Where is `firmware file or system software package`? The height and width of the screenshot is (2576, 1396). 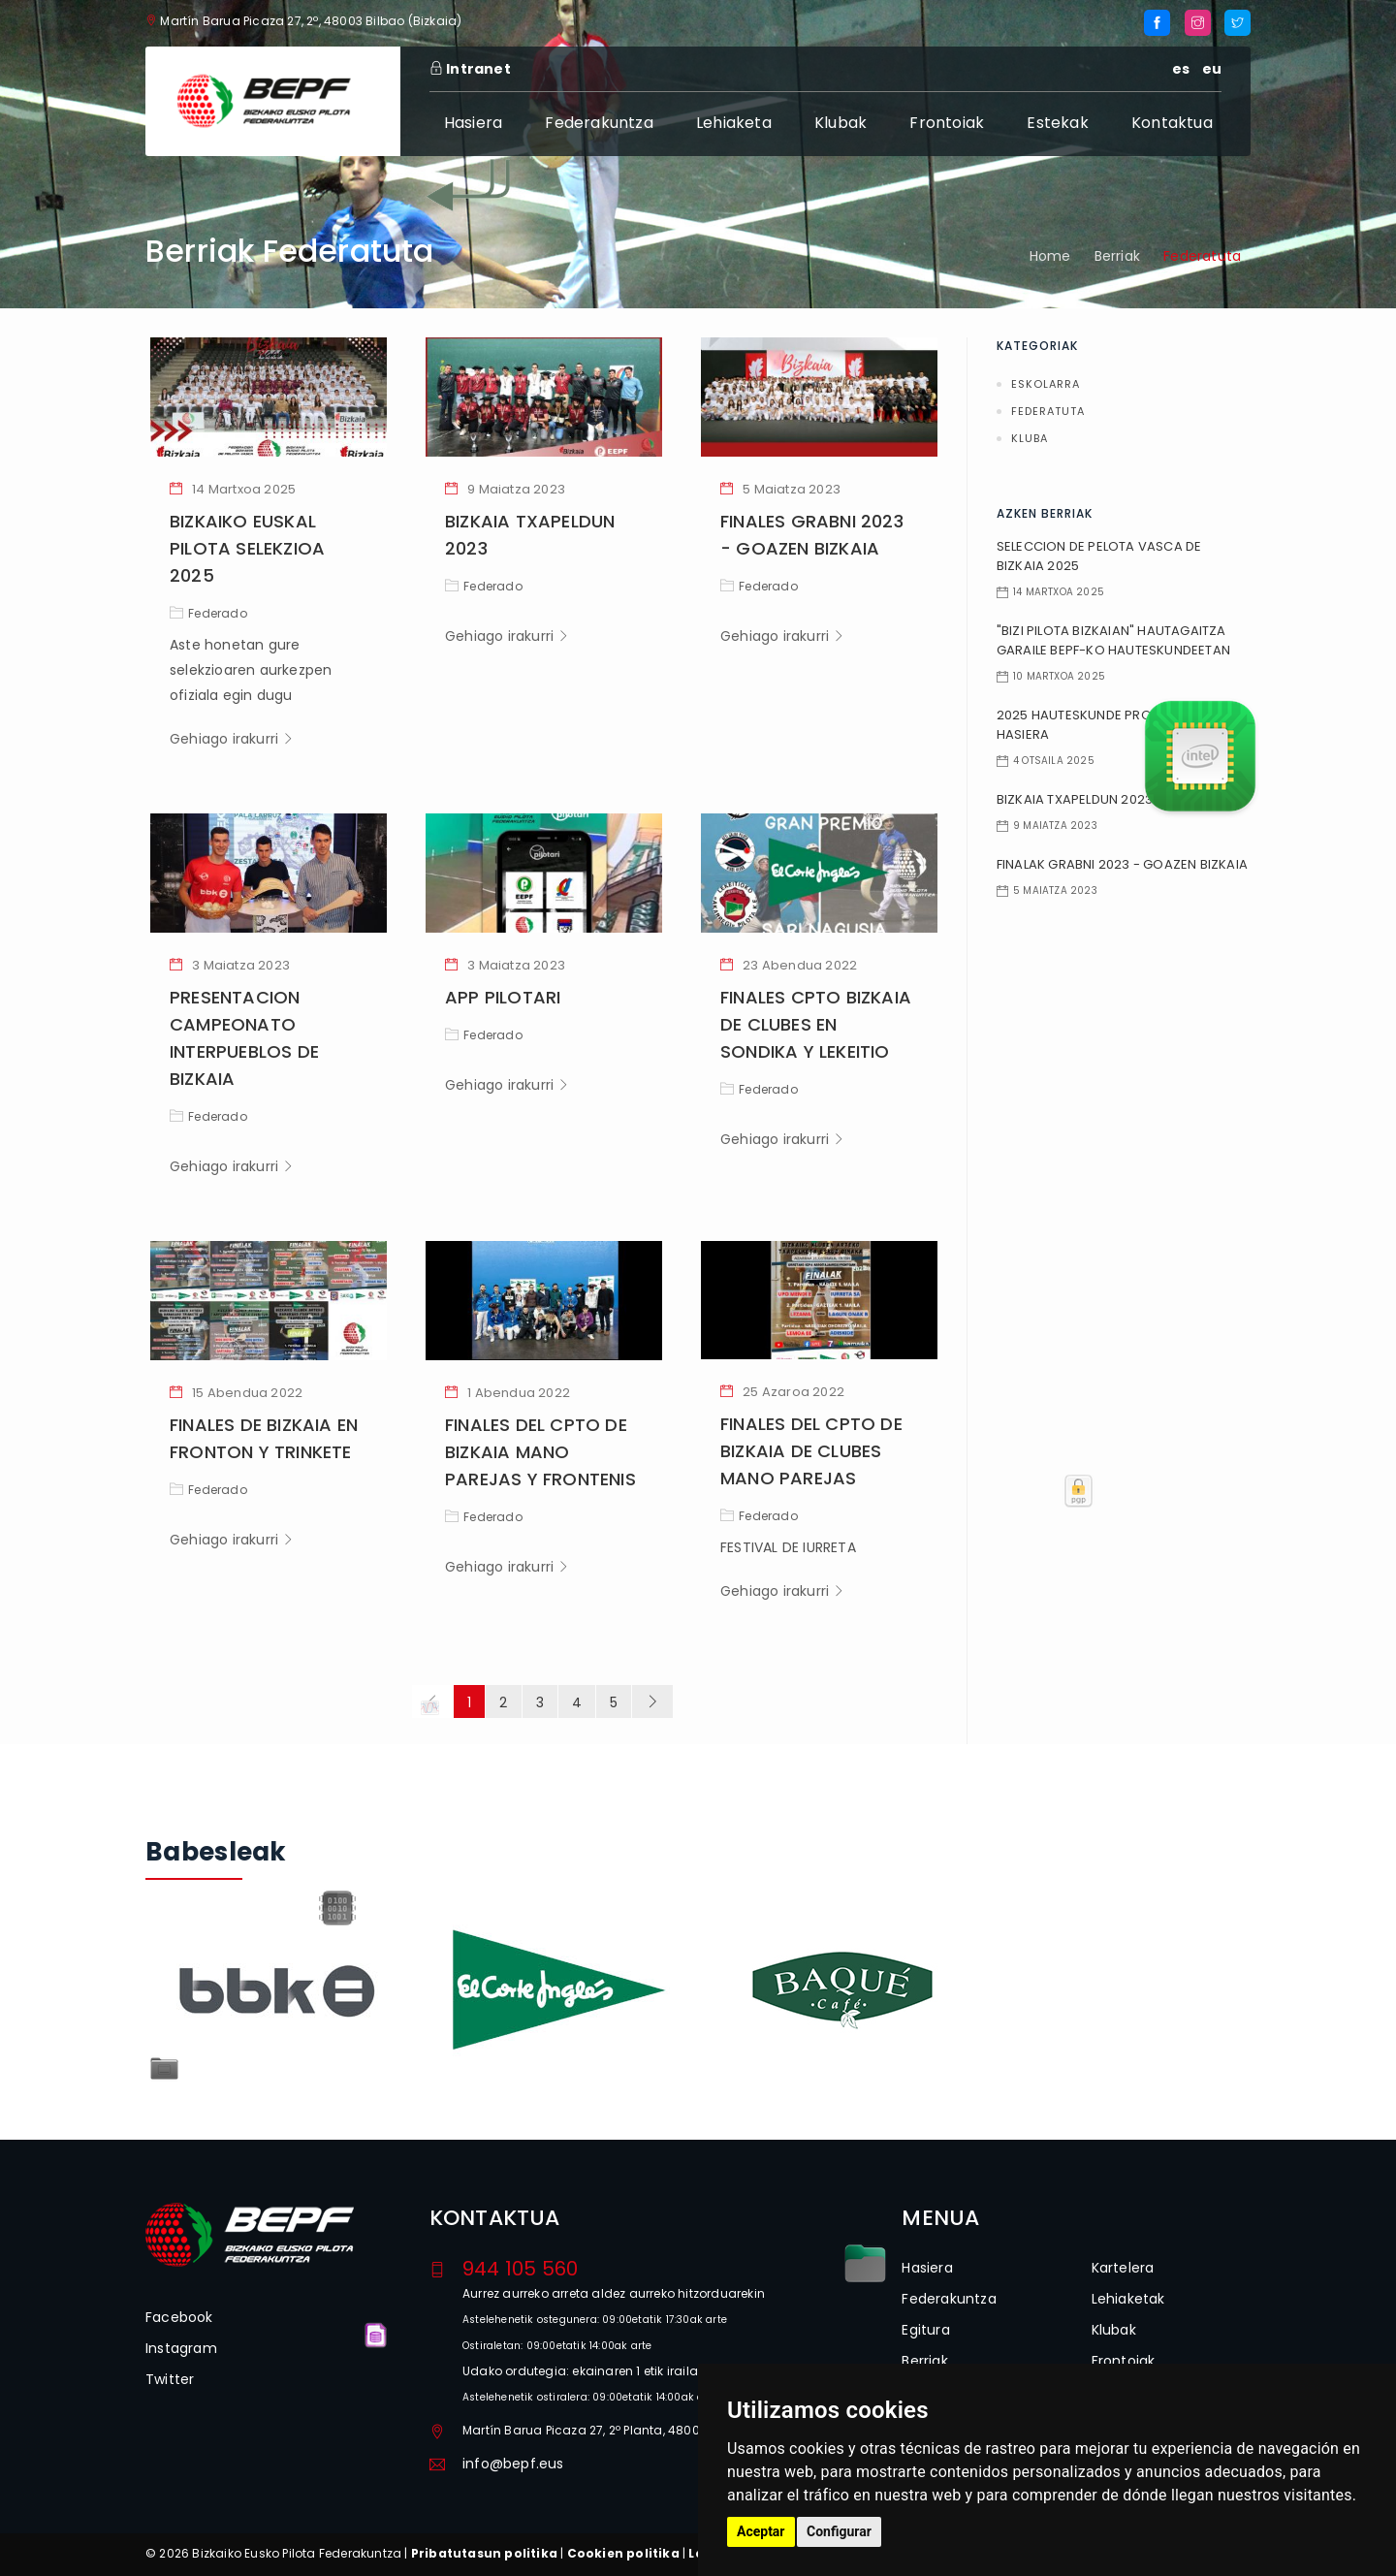
firmware file or system software package is located at coordinates (1200, 758).